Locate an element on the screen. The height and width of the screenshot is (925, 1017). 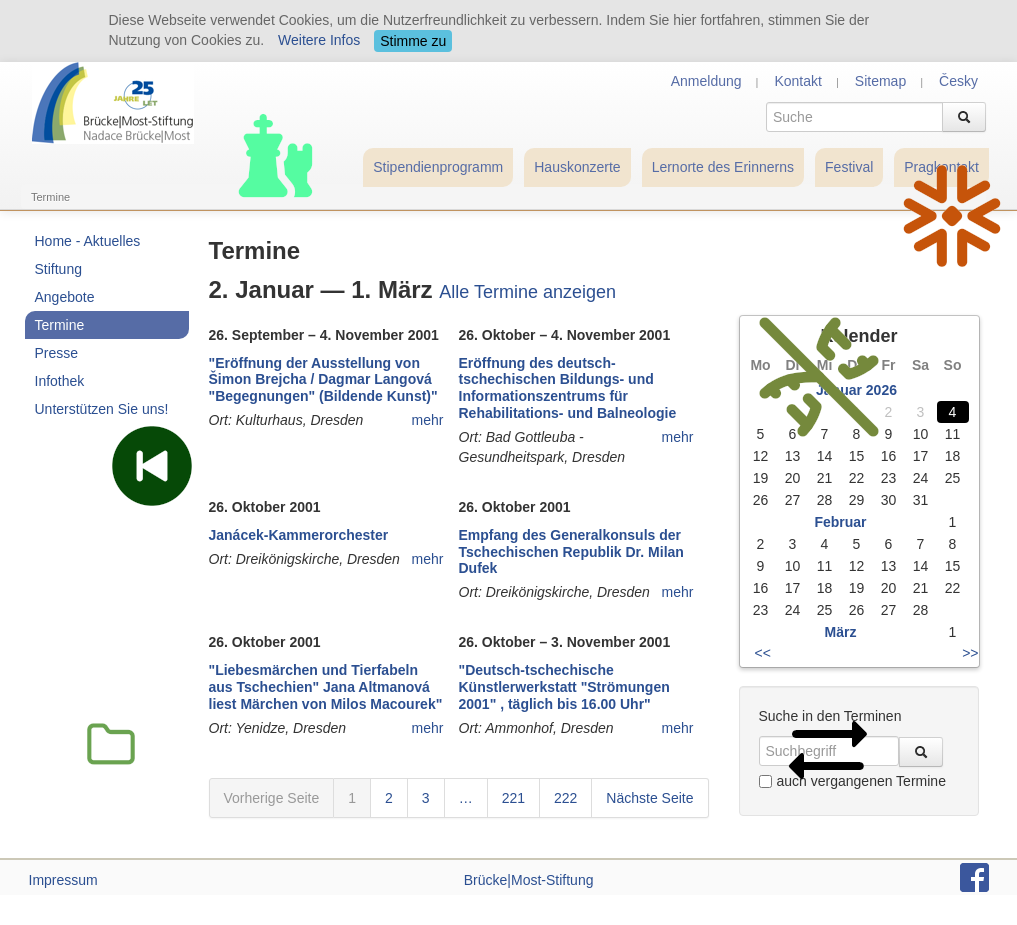
connect to Snowflake data platform is located at coordinates (952, 216).